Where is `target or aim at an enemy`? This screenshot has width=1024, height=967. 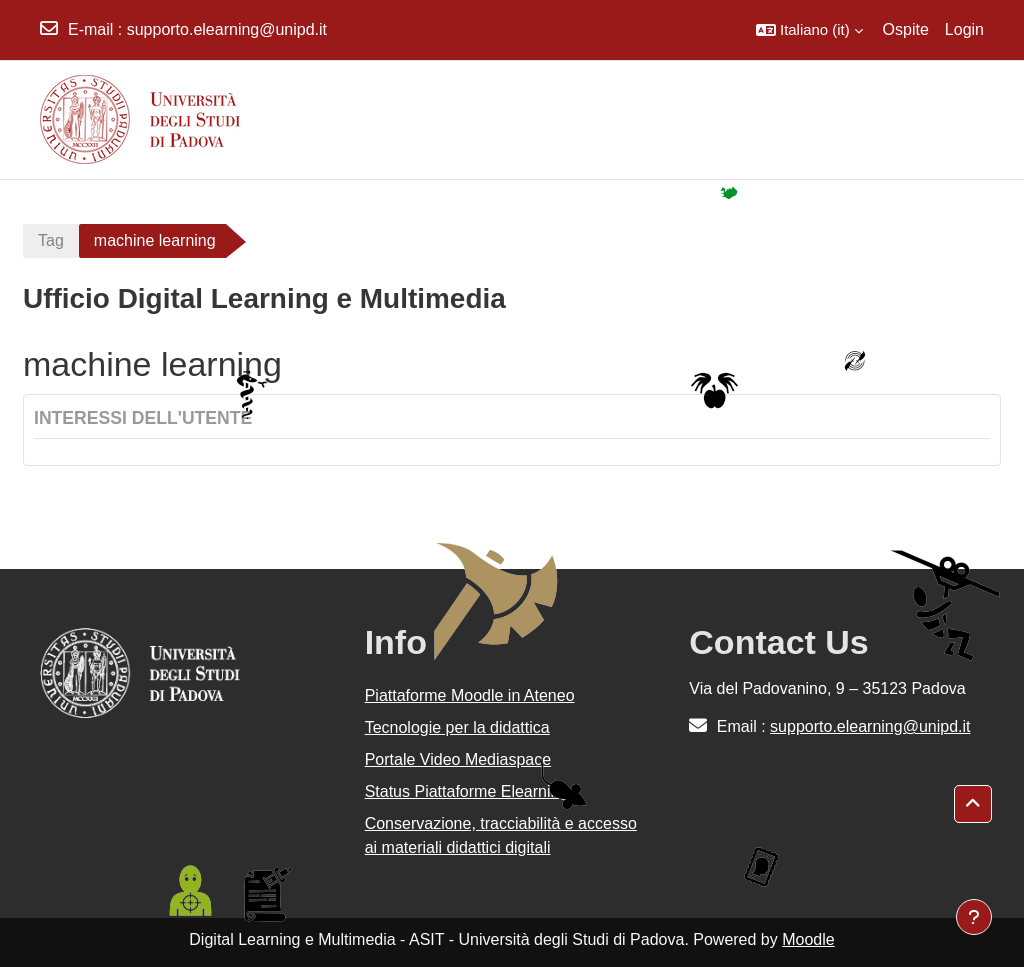
target or aim at an enemy is located at coordinates (190, 890).